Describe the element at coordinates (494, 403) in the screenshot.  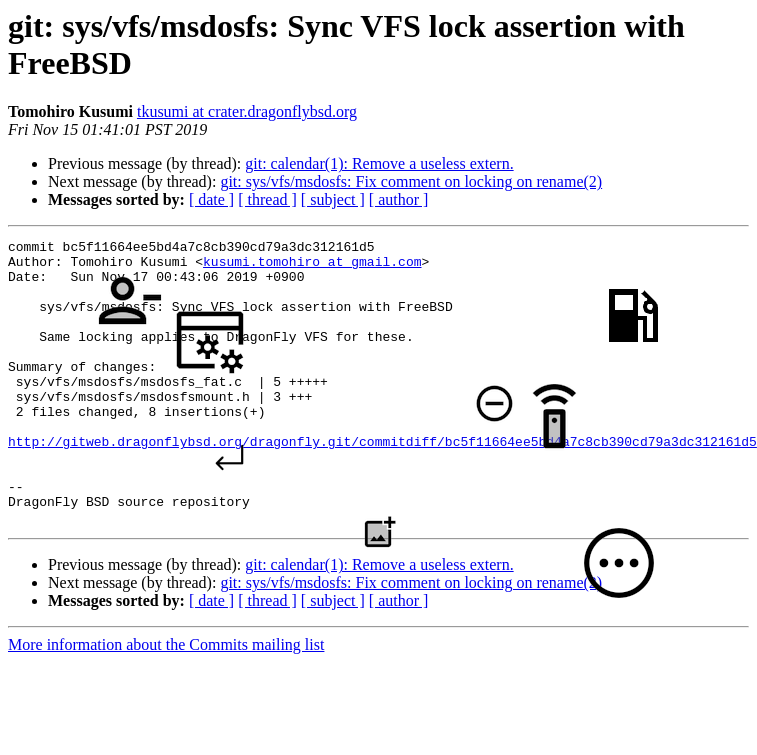
I see `enable do not disturb mode` at that location.